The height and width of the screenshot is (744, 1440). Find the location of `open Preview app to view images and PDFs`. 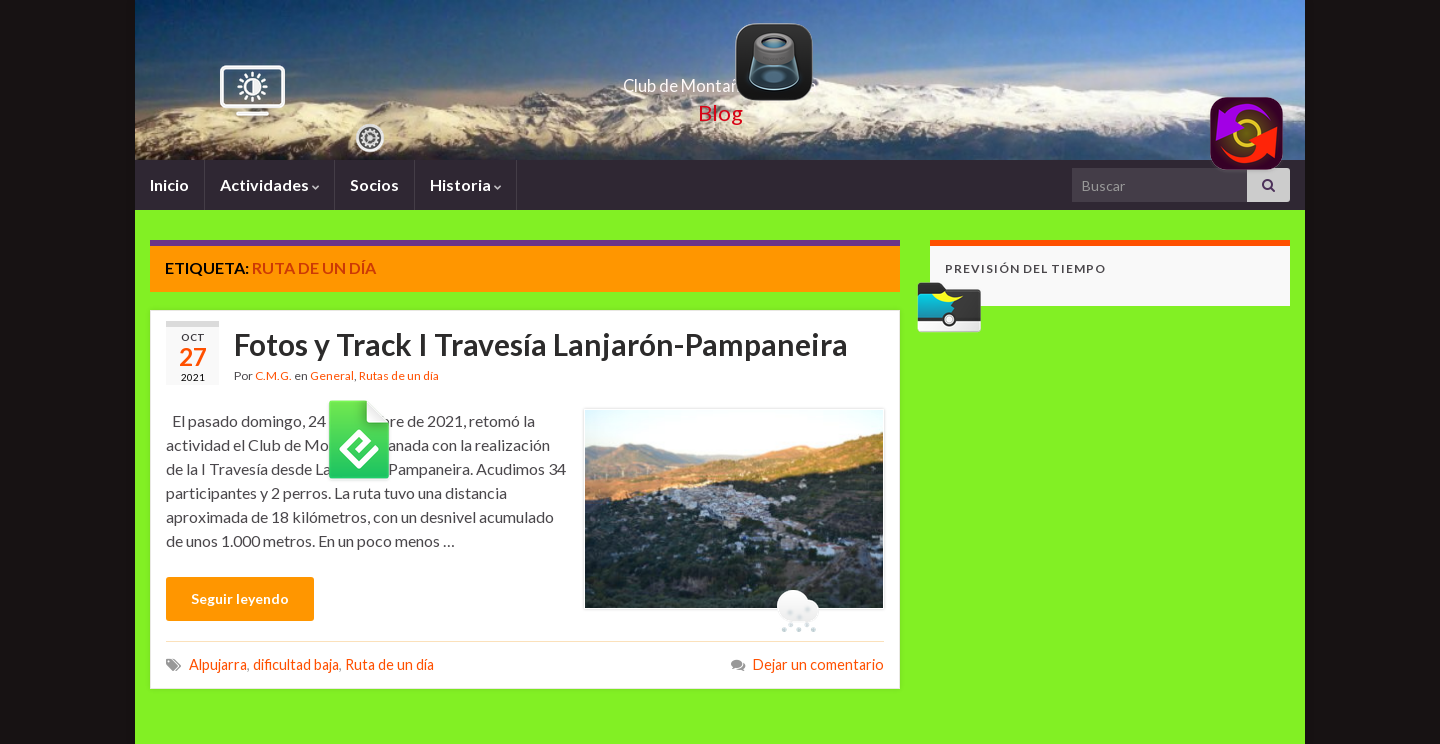

open Preview app to view images and PDFs is located at coordinates (774, 62).